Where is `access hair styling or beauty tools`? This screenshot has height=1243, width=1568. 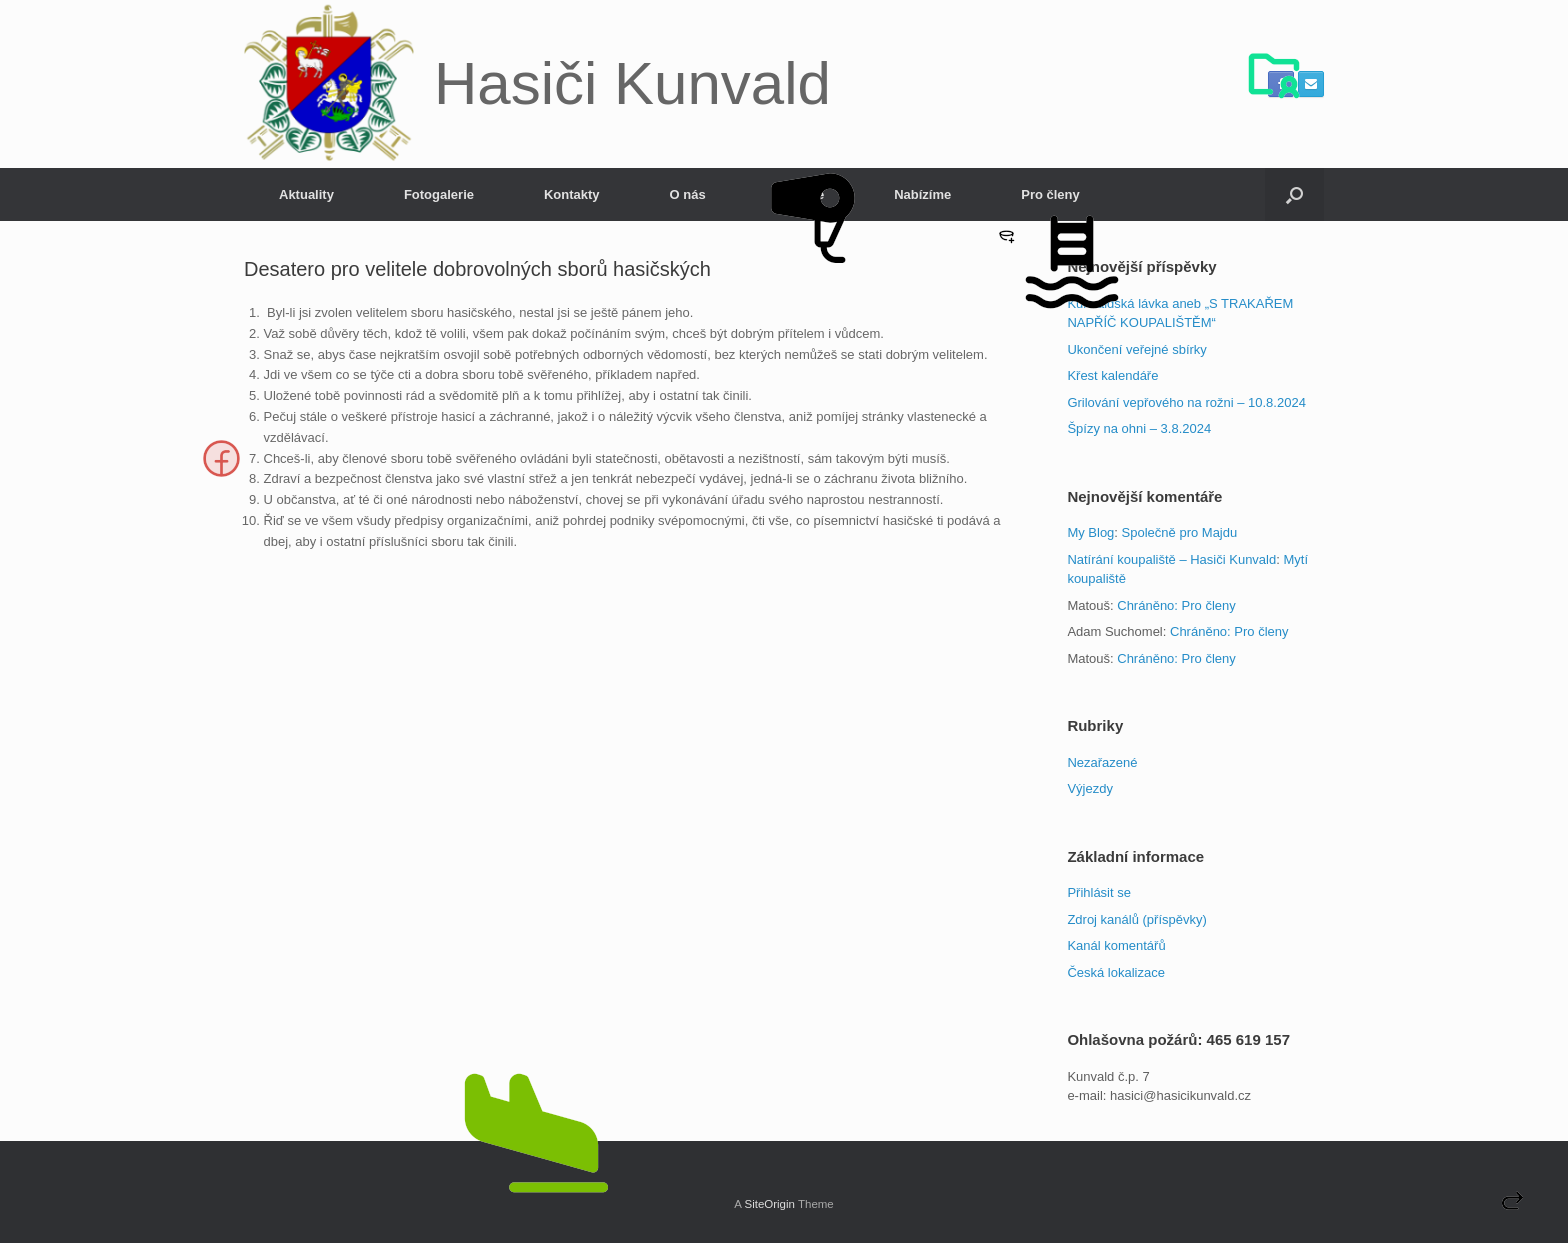
access hair styling or beauty tools is located at coordinates (814, 213).